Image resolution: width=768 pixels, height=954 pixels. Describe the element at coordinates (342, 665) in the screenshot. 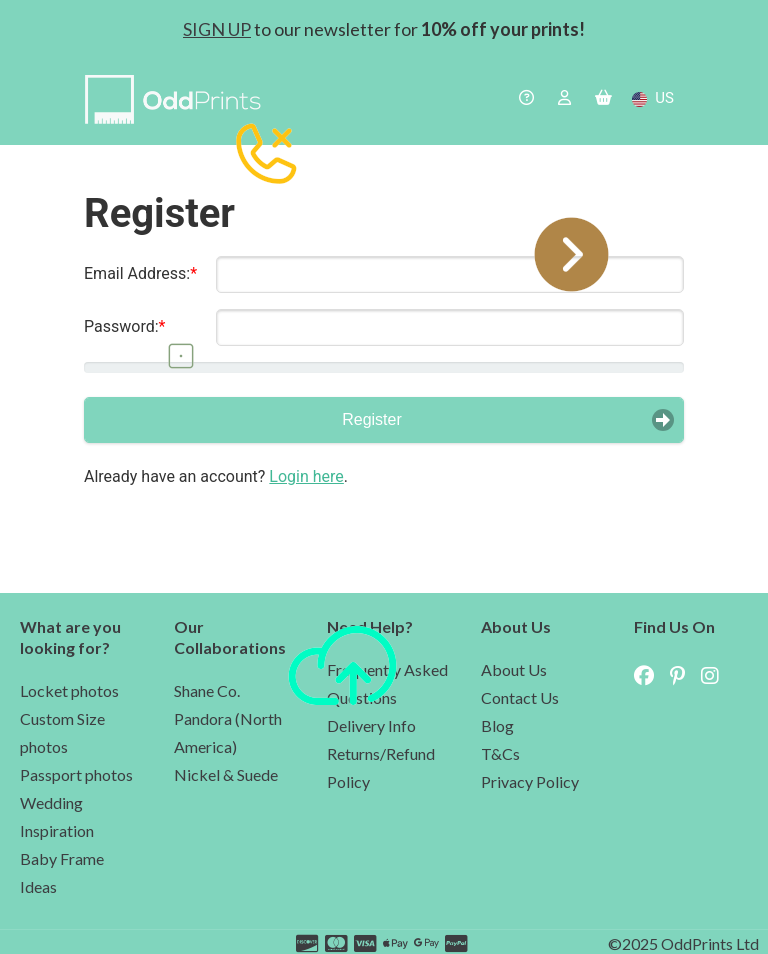

I see `upload file to cloud storage` at that location.